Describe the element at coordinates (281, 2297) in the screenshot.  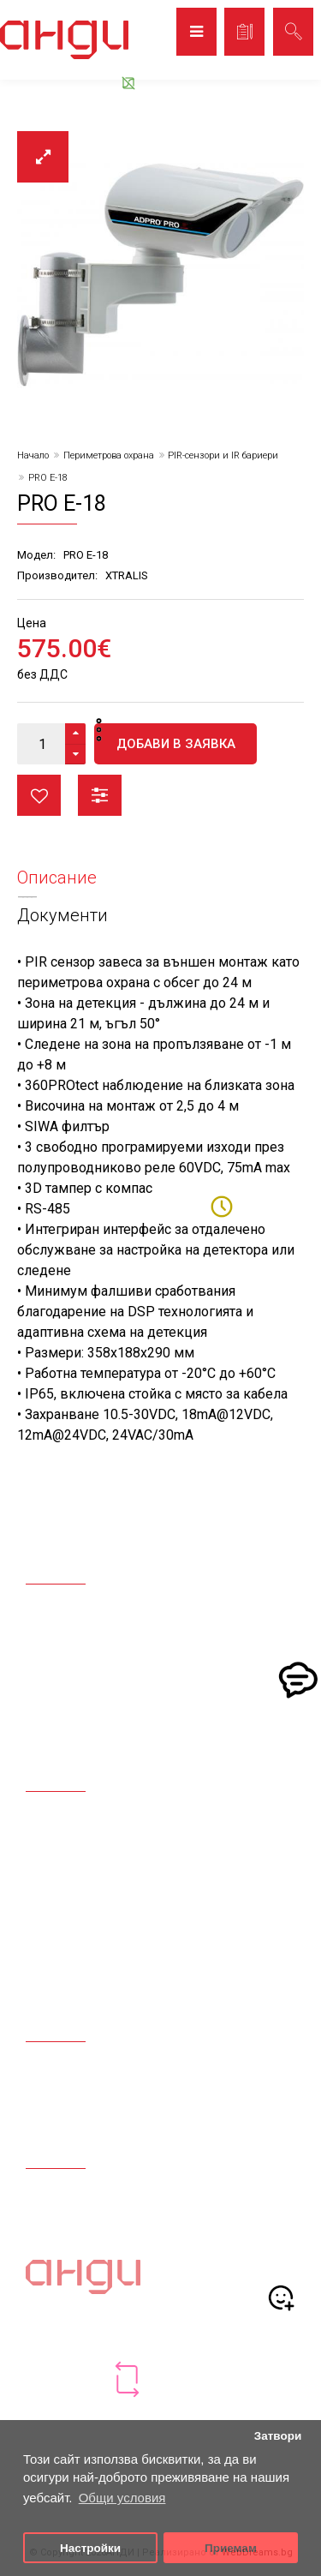
I see `add a new emoji reaction` at that location.